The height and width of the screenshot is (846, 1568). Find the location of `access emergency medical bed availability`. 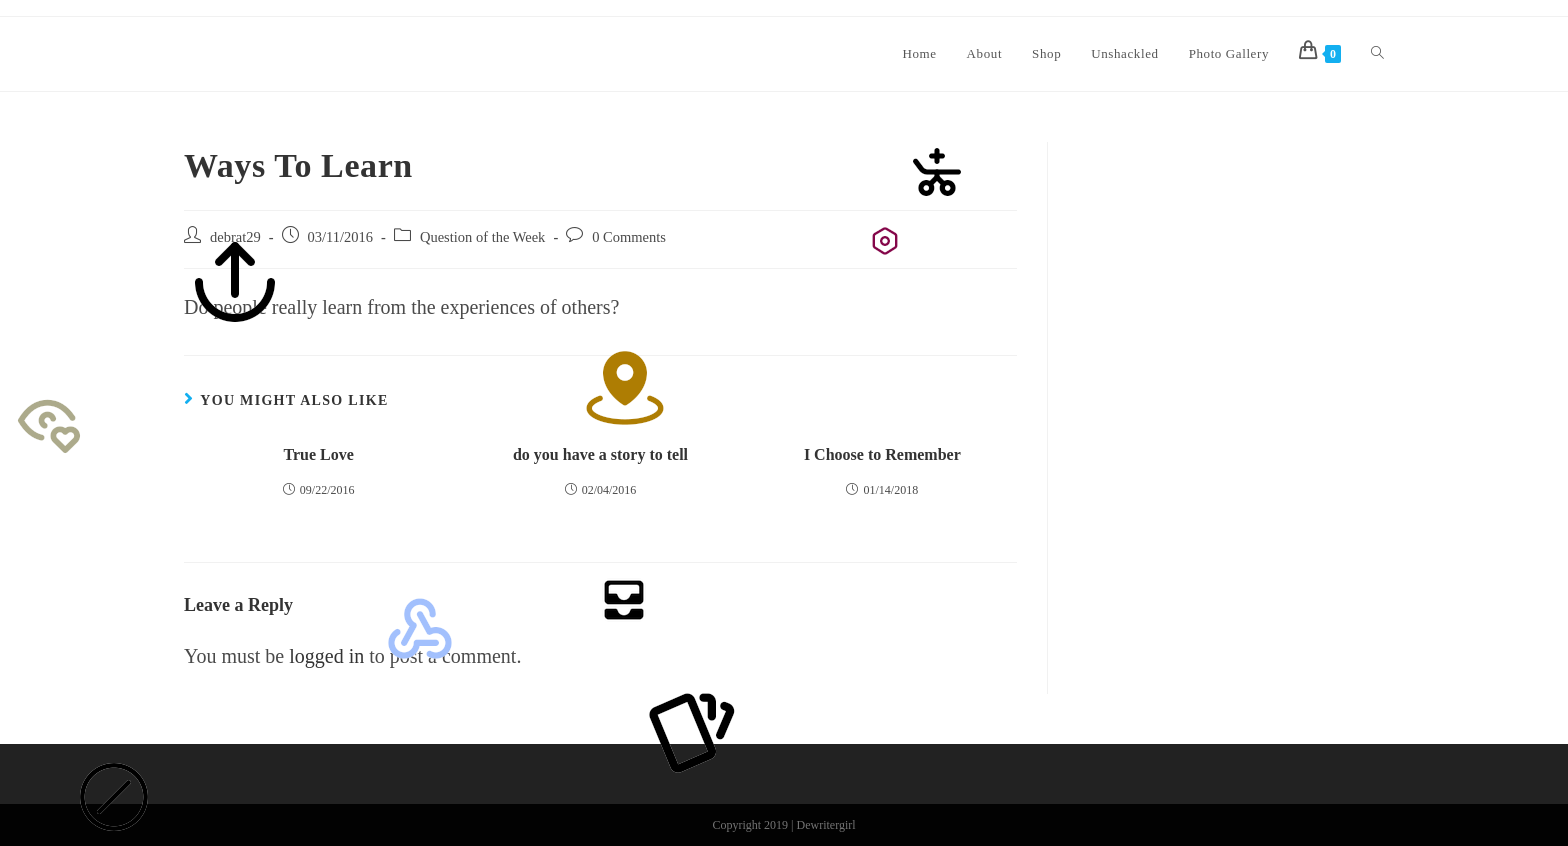

access emergency medical bed availability is located at coordinates (937, 172).